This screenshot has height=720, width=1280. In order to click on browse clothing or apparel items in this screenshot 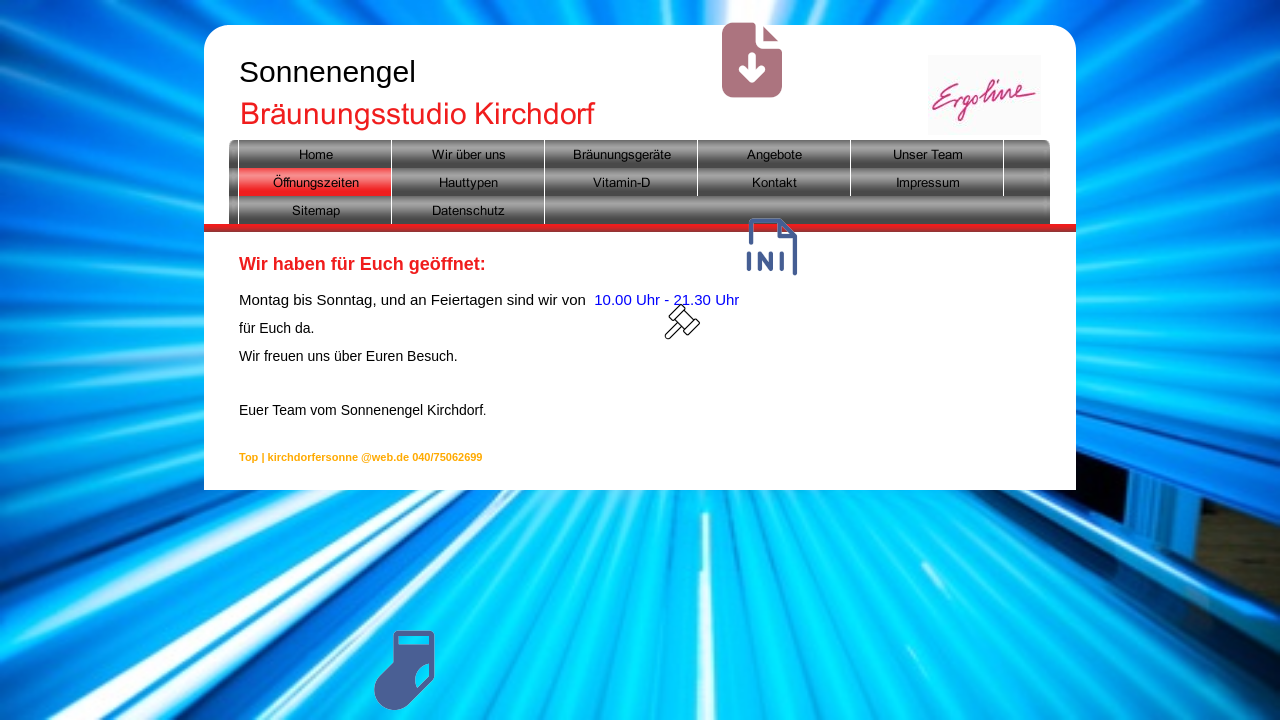, I will do `click(407, 669)`.